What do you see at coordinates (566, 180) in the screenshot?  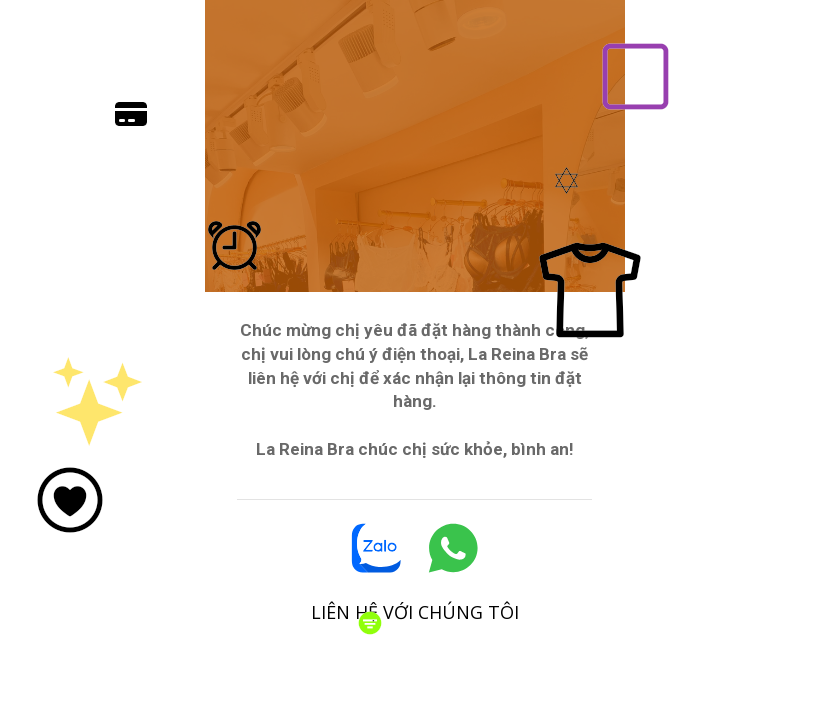 I see `indicates Jewish religious content or services` at bounding box center [566, 180].